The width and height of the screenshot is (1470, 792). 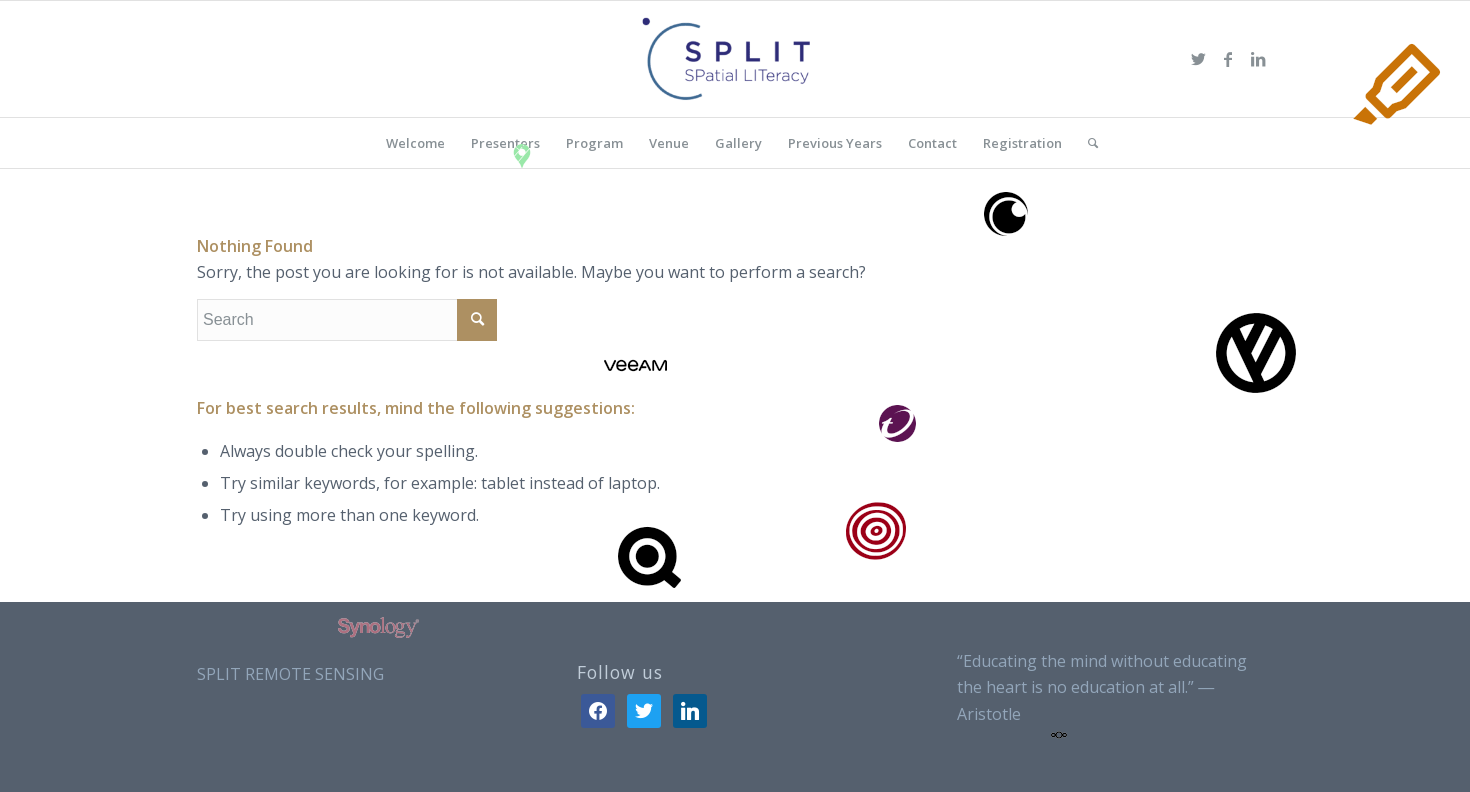 What do you see at coordinates (897, 423) in the screenshot?
I see `trend micro logo` at bounding box center [897, 423].